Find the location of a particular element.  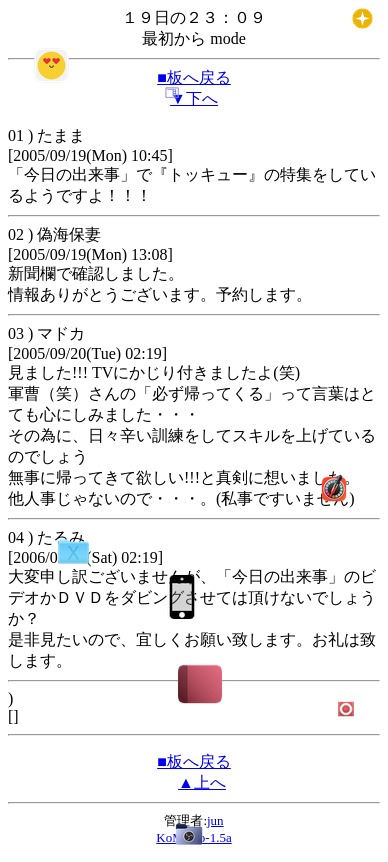

filter media library content is located at coordinates (170, 96).